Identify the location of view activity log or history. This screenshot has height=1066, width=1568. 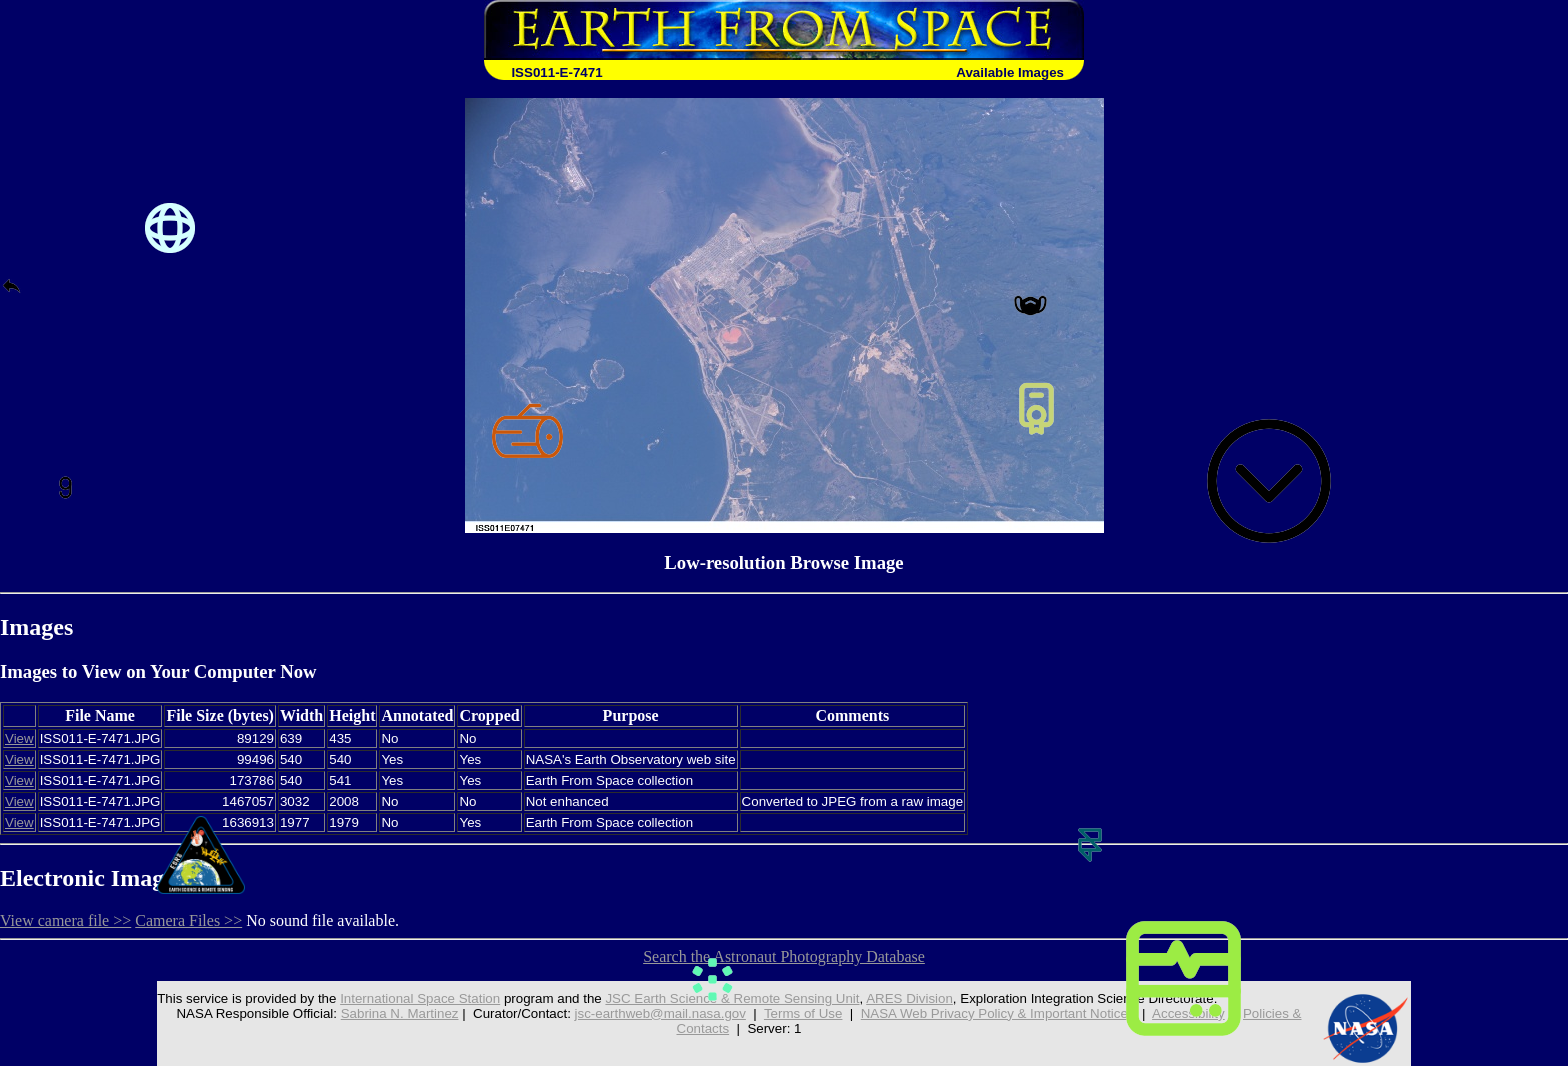
(527, 434).